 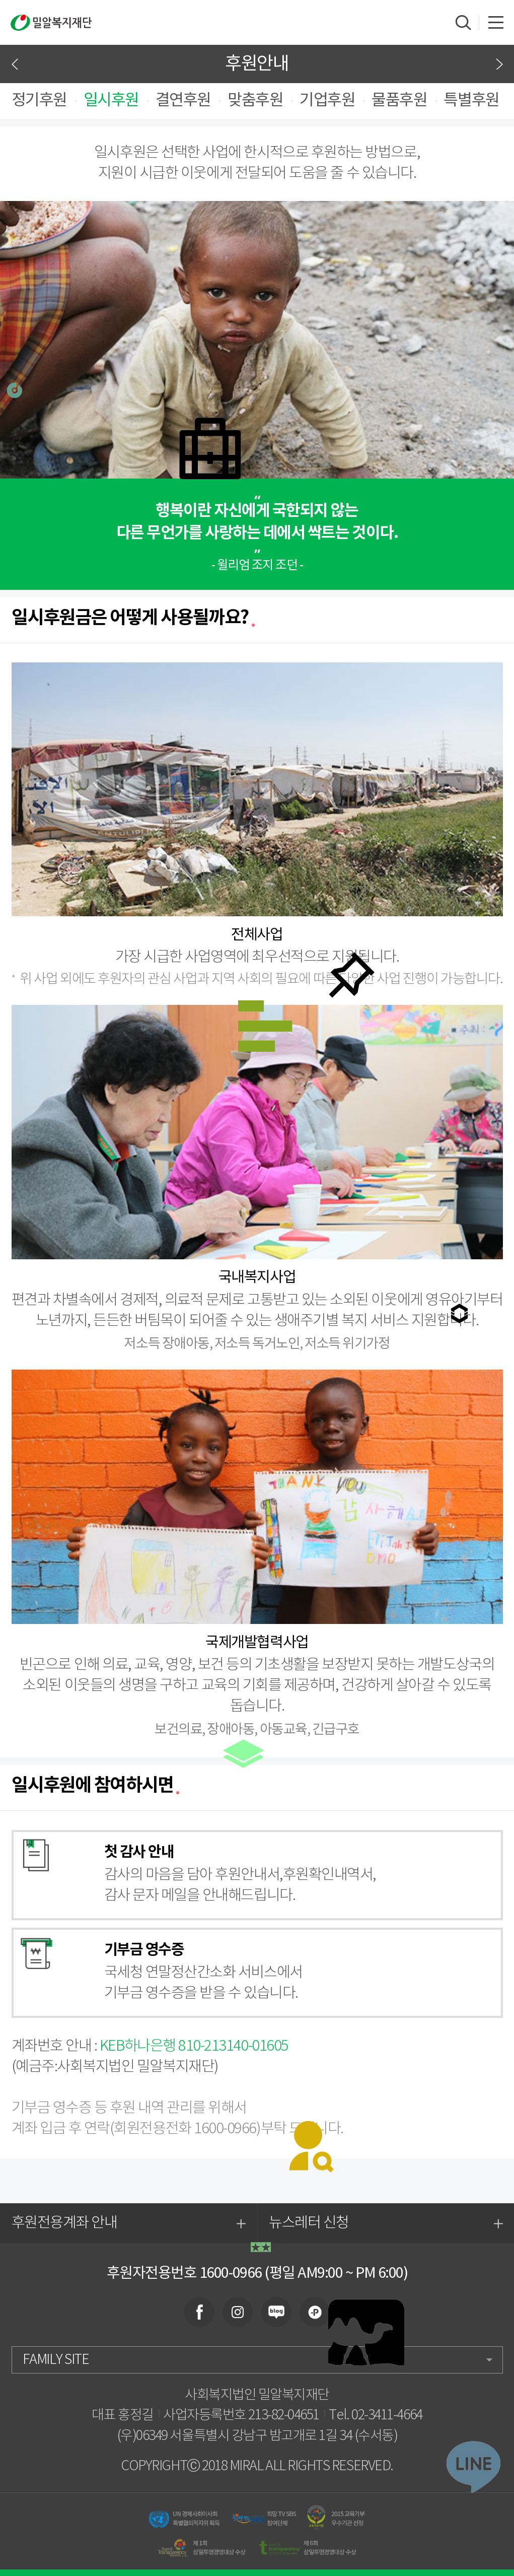 I want to click on search for a user or contact, so click(x=308, y=2147).